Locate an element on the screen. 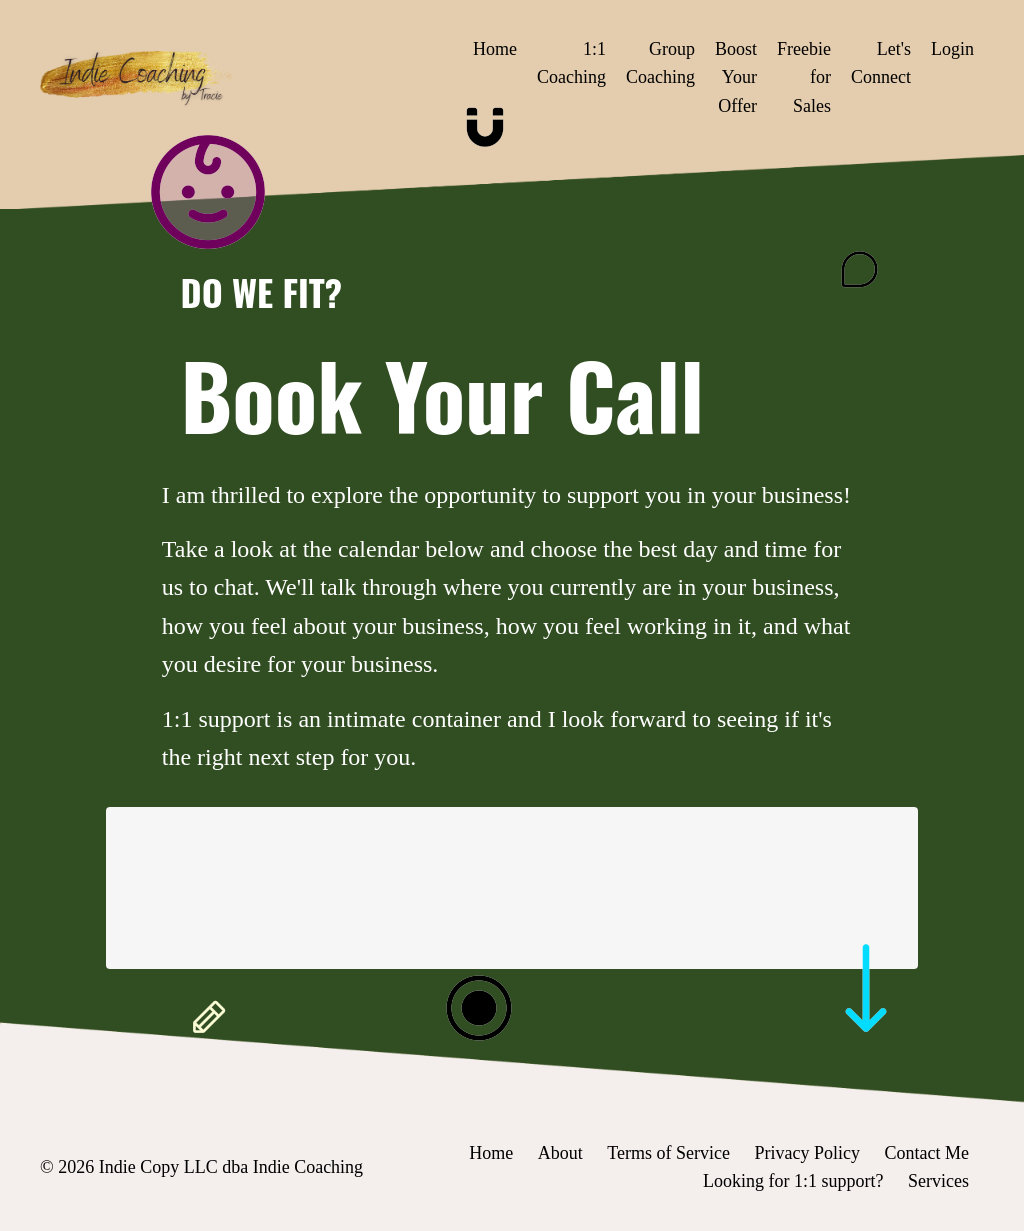 The image size is (1024, 1231). attract or pull related items together is located at coordinates (485, 126).